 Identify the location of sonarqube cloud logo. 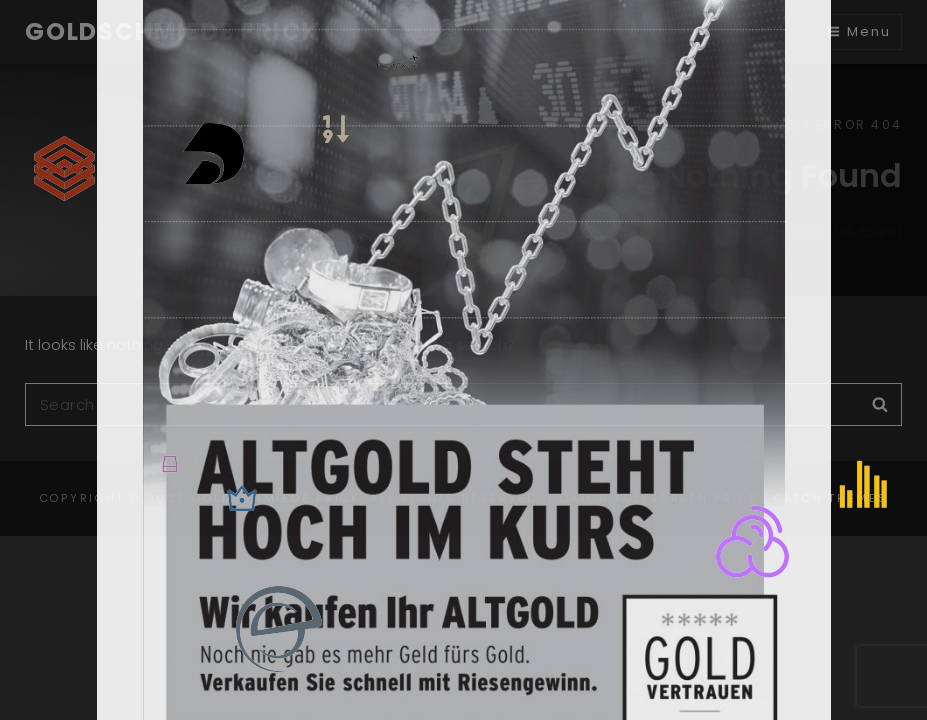
(752, 541).